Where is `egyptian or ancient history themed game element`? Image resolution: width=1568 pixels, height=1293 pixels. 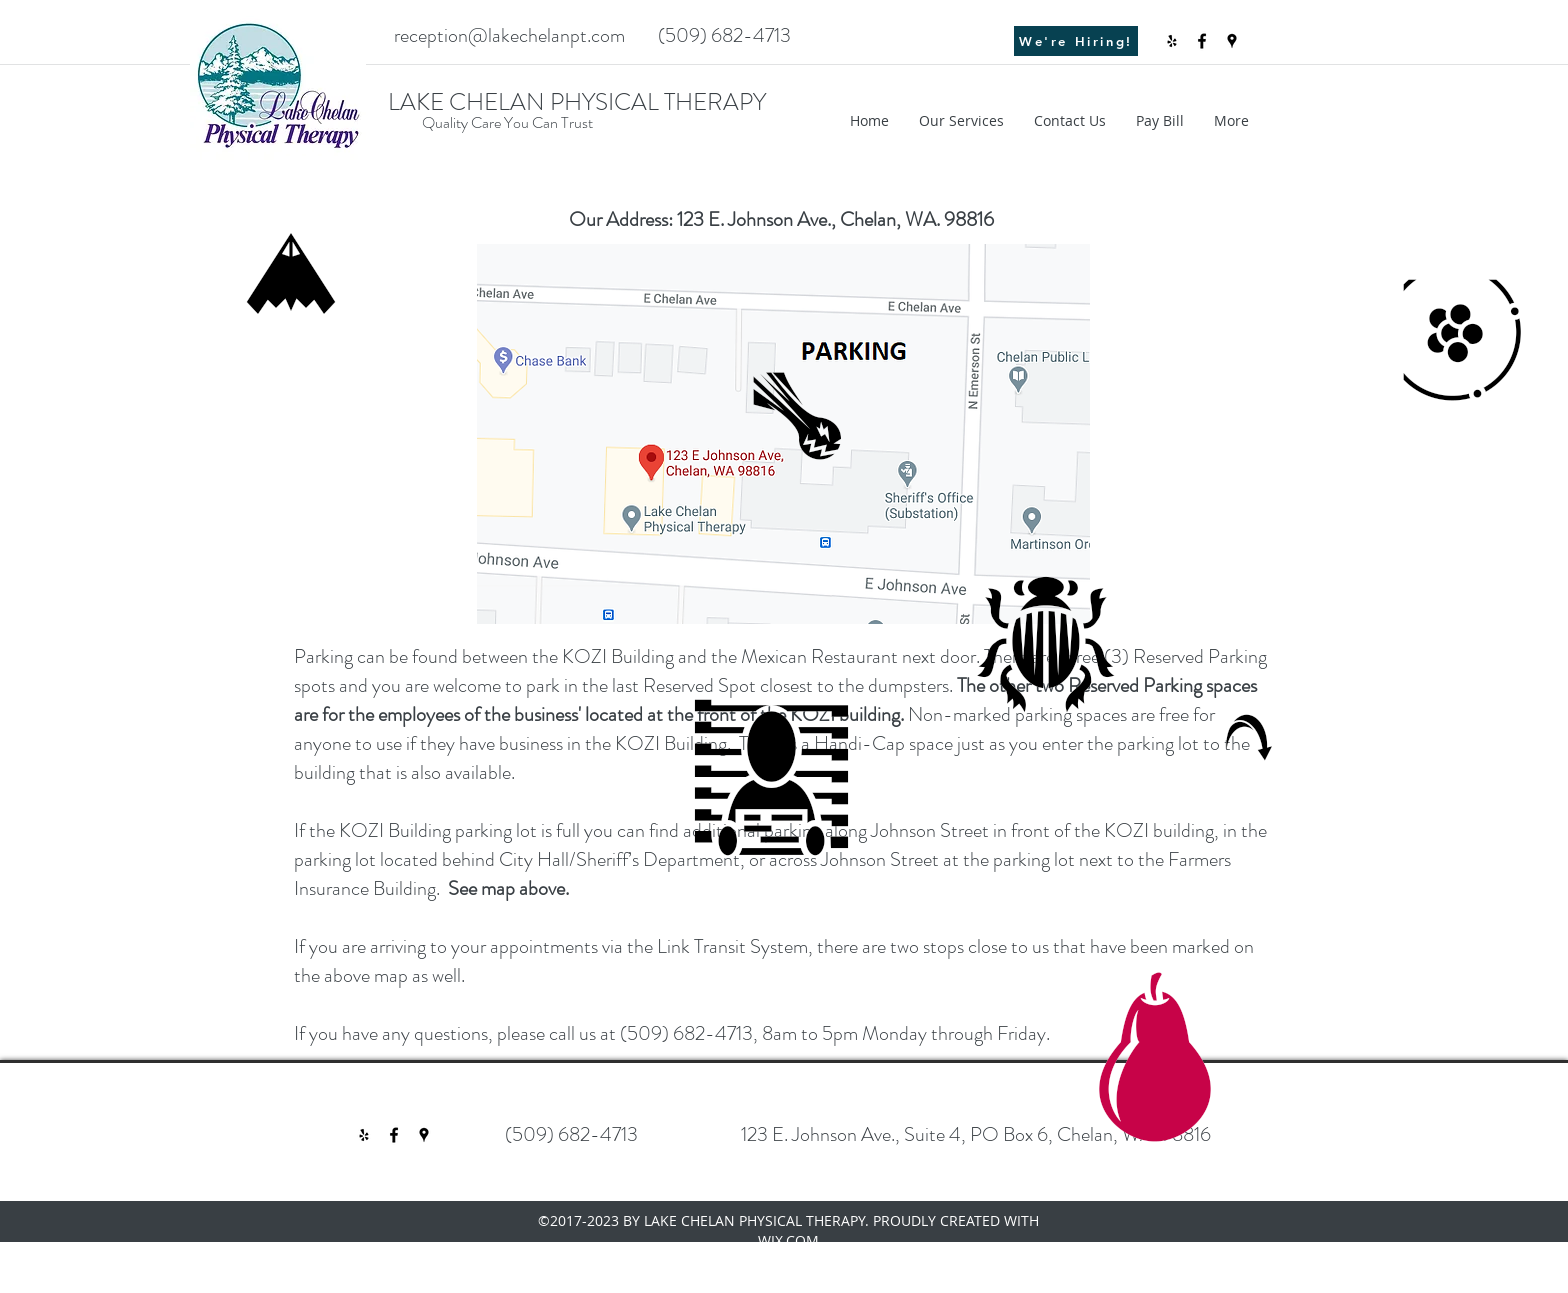 egyptian or ancient history themed game element is located at coordinates (1046, 645).